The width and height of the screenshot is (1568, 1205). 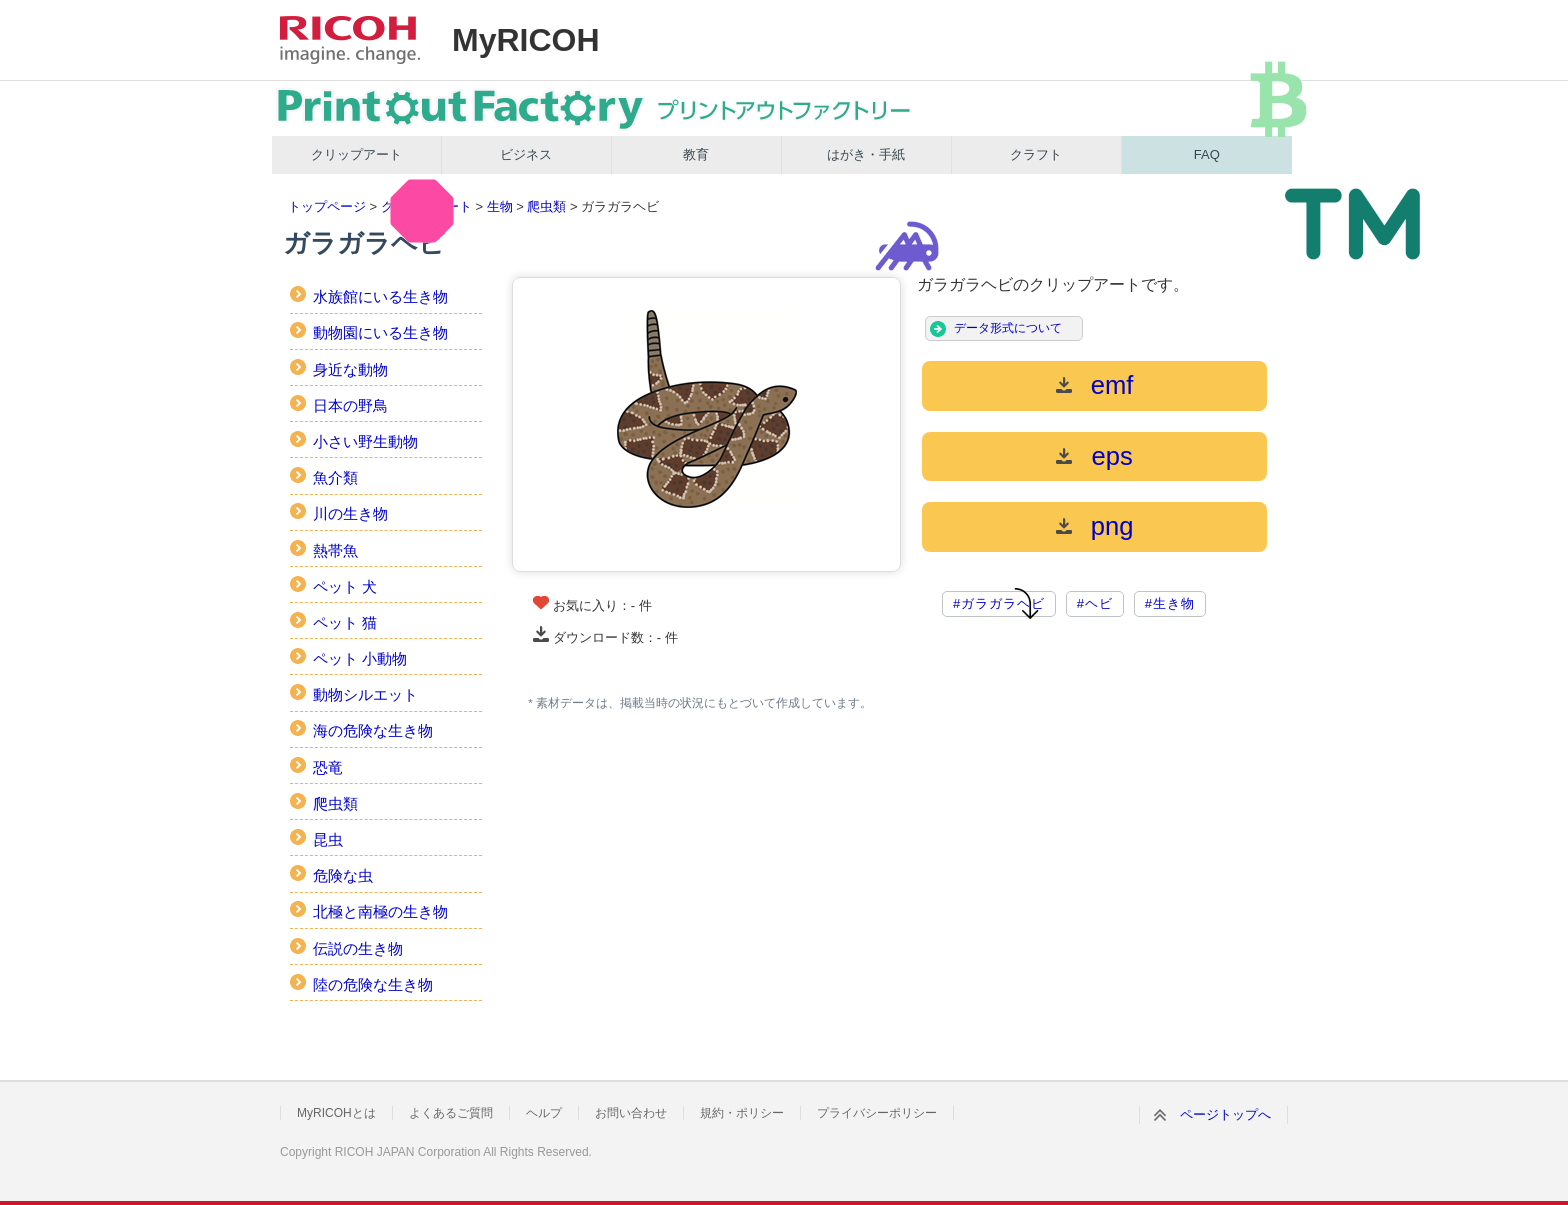 What do you see at coordinates (1356, 224) in the screenshot?
I see `indicates trademarked content or branding` at bounding box center [1356, 224].